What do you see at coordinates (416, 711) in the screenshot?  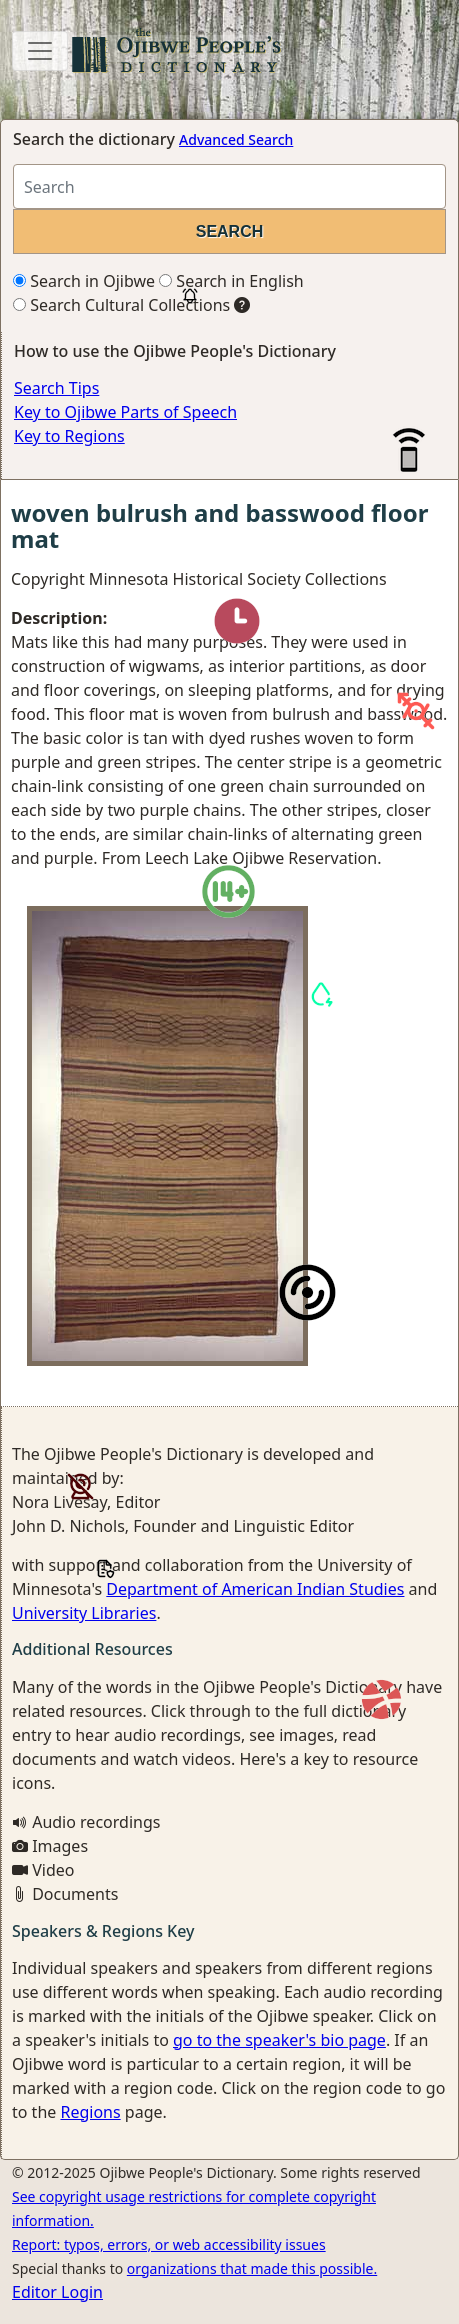 I see `indicates genderfluid identity option` at bounding box center [416, 711].